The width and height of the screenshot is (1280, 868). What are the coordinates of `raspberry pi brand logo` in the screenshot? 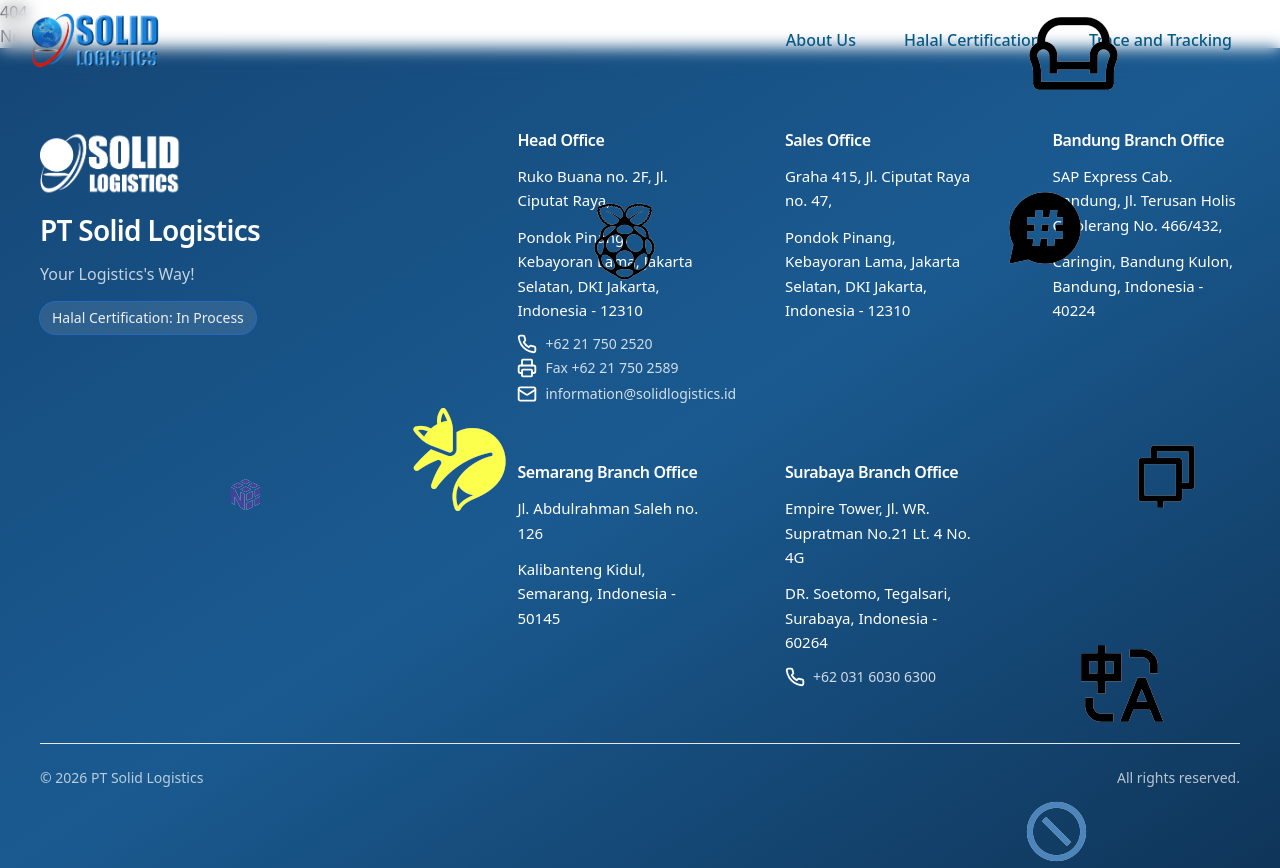 It's located at (624, 241).